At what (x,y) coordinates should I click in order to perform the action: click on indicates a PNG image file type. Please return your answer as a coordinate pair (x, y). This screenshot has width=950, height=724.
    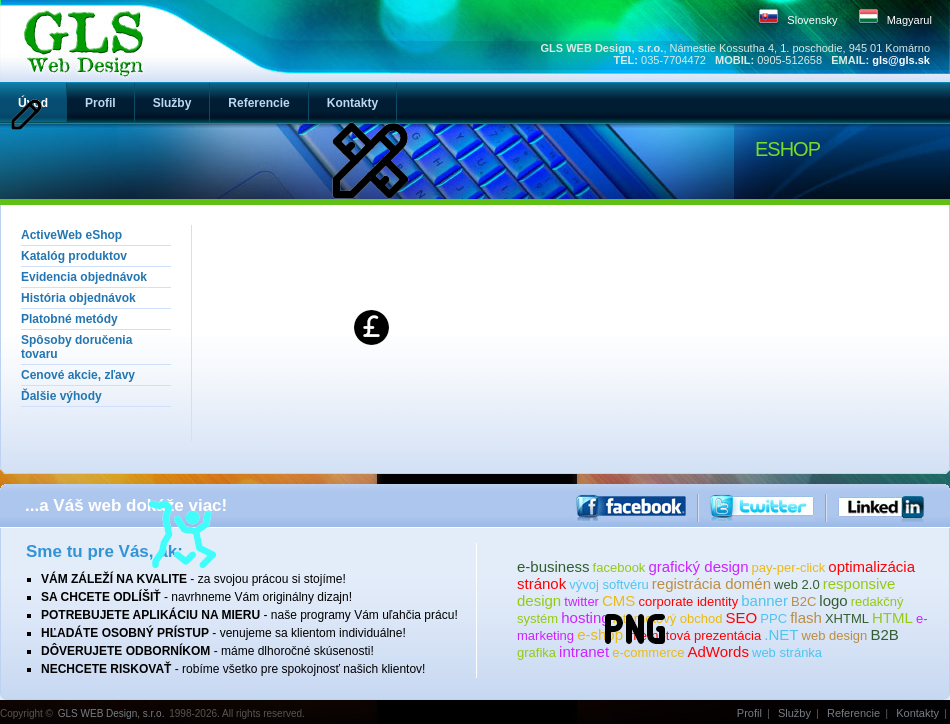
    Looking at the image, I should click on (635, 629).